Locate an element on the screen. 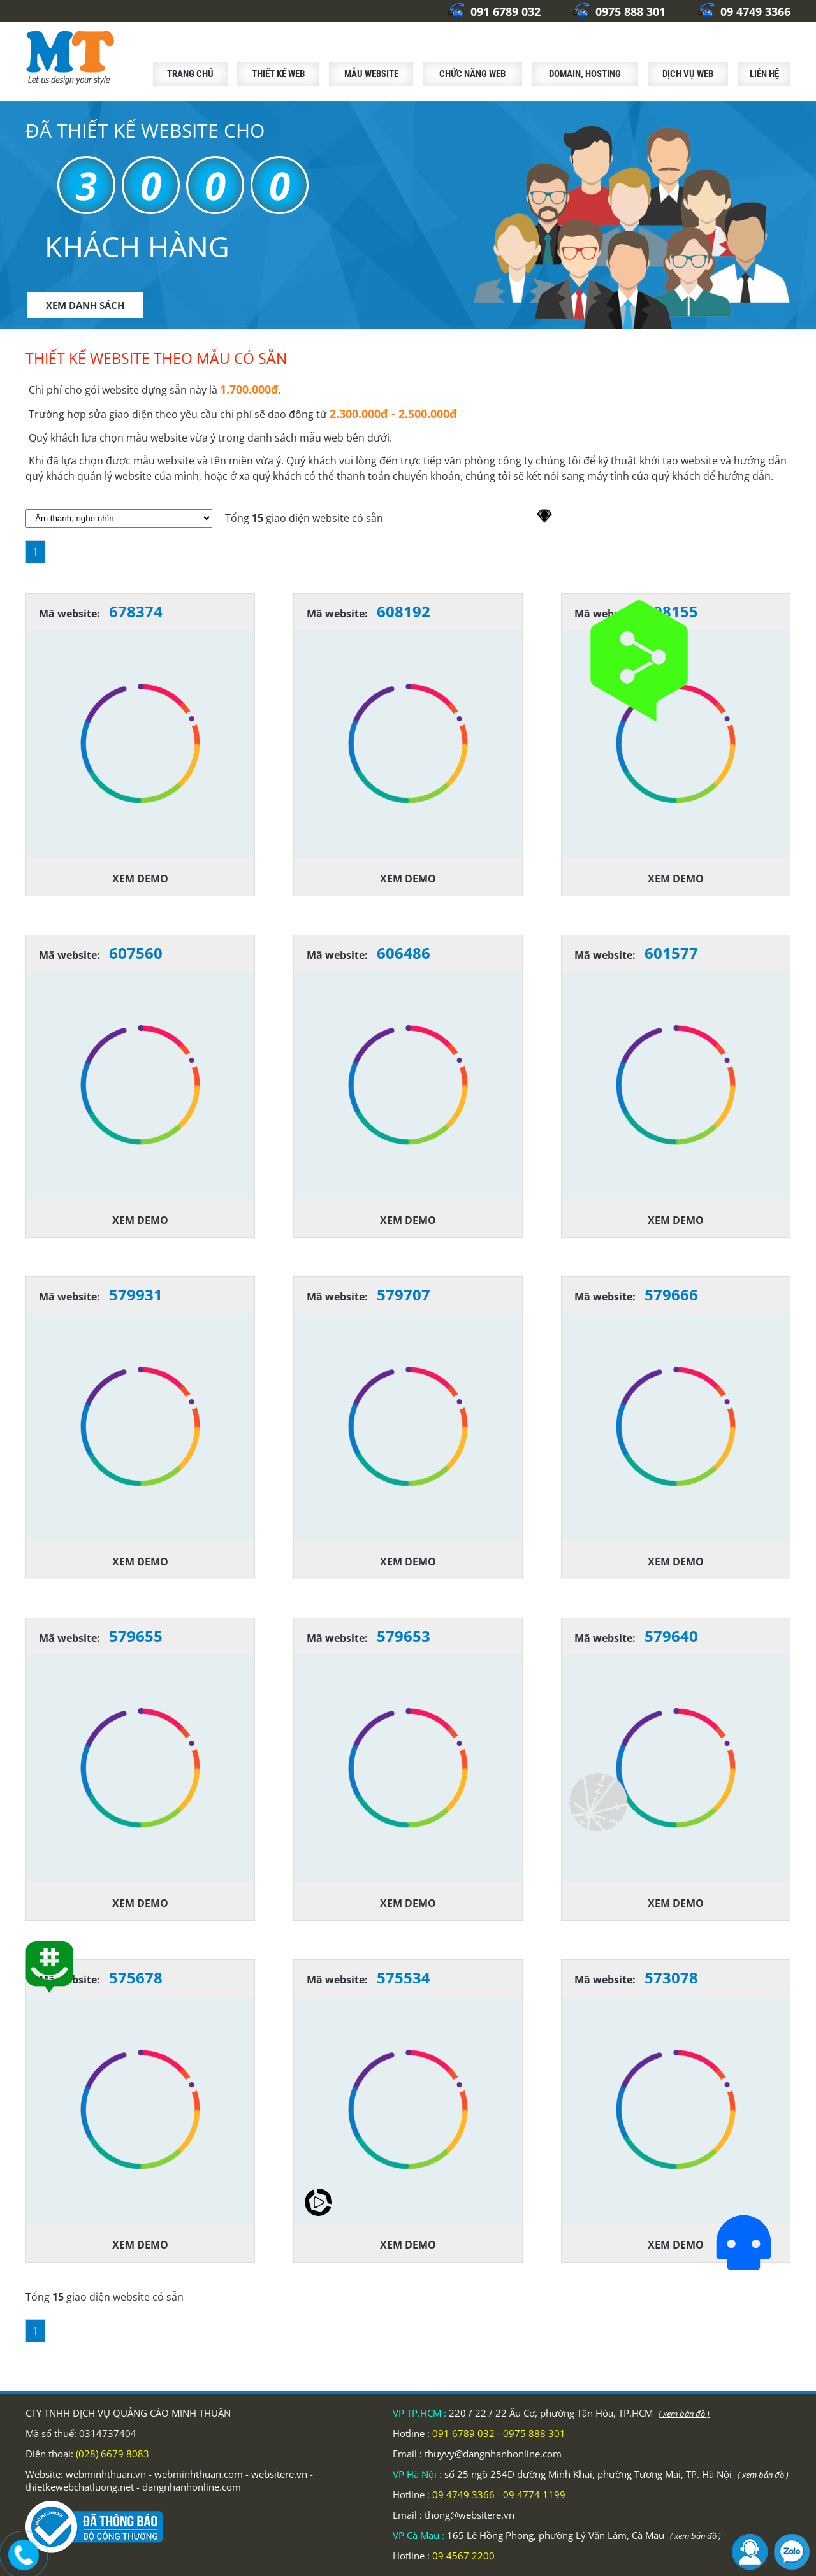  open Sketch design app is located at coordinates (544, 516).